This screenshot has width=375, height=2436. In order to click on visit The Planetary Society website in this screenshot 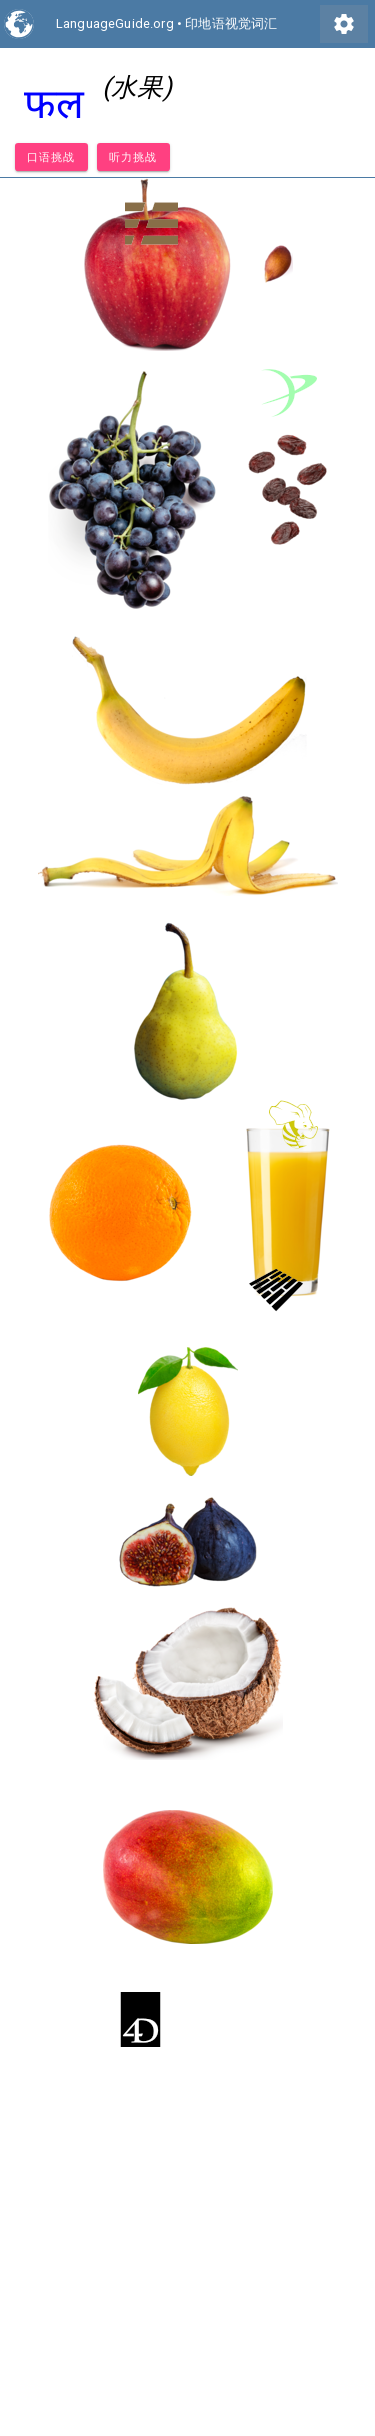, I will do `click(289, 393)`.